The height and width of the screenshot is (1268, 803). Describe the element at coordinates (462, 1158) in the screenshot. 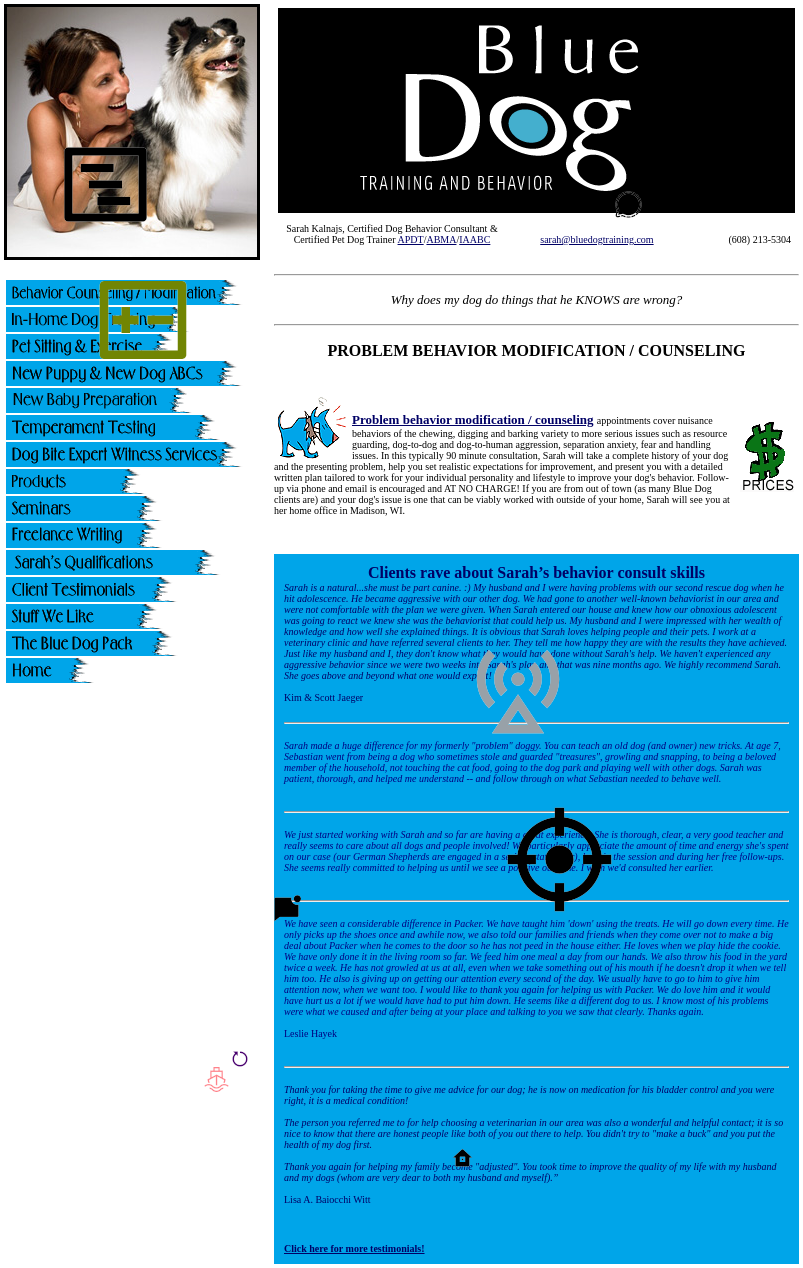

I see `navigate to home screen` at that location.